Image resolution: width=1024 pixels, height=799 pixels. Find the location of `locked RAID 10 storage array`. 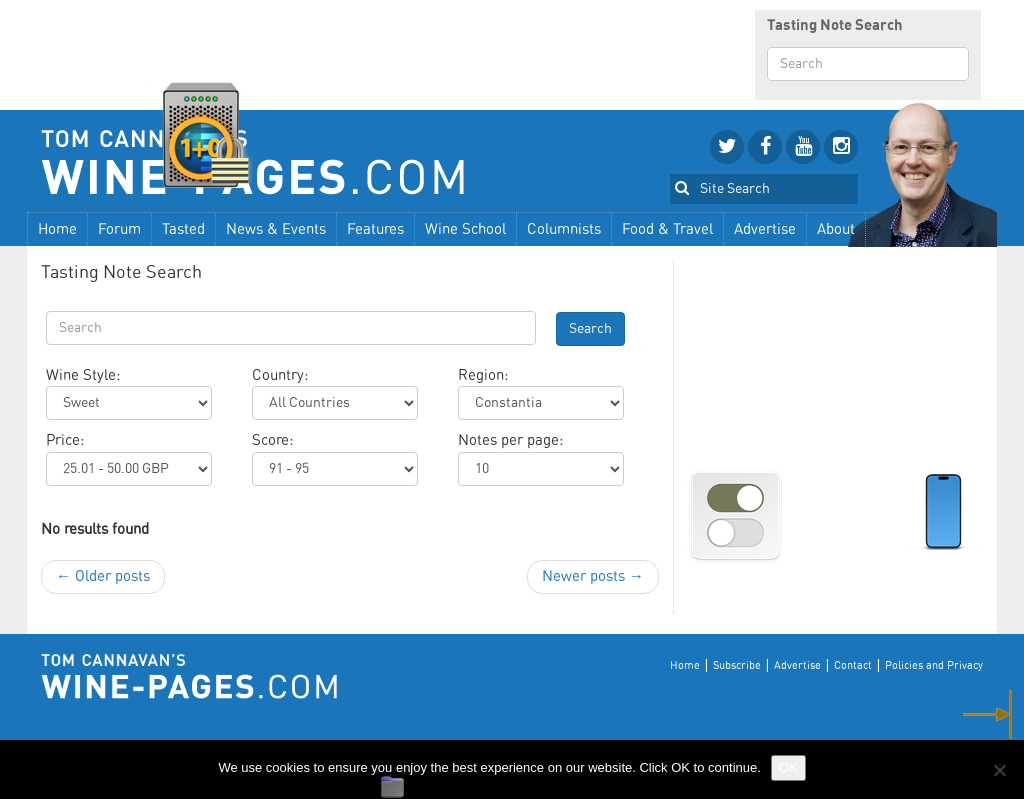

locked RAID 10 storage array is located at coordinates (201, 135).